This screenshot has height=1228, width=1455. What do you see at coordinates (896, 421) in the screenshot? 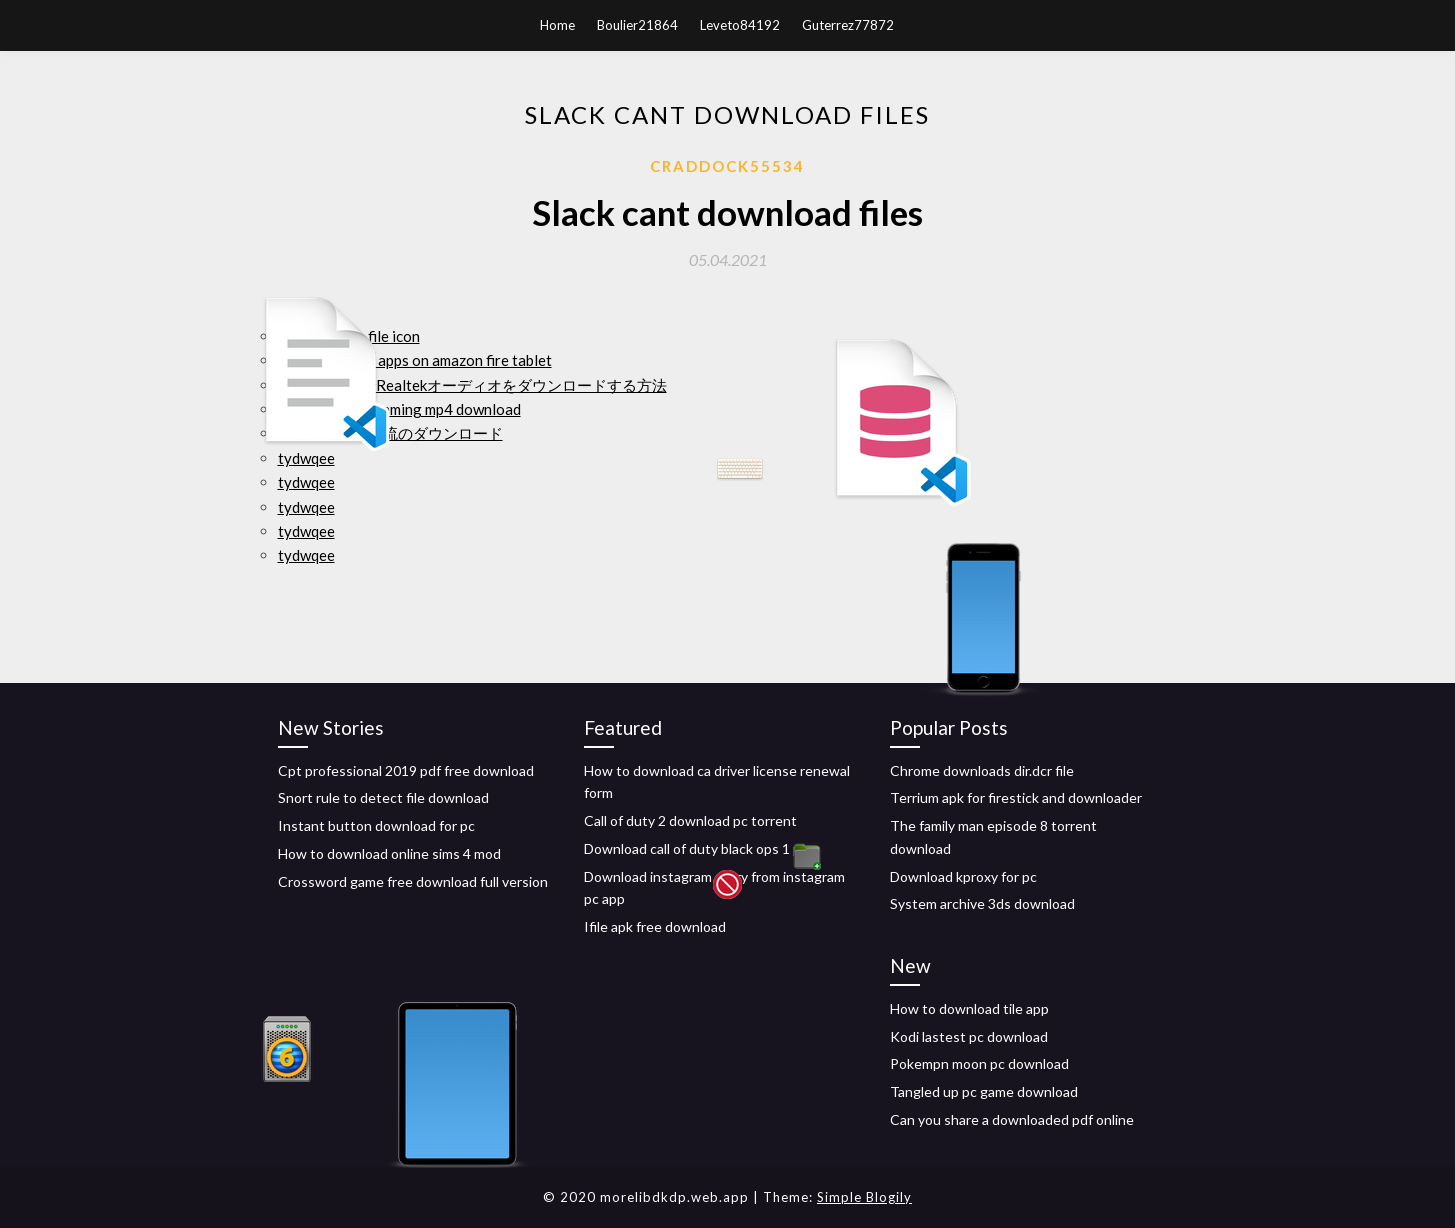
I see `open sql database file in Visual Studio Code` at bounding box center [896, 421].